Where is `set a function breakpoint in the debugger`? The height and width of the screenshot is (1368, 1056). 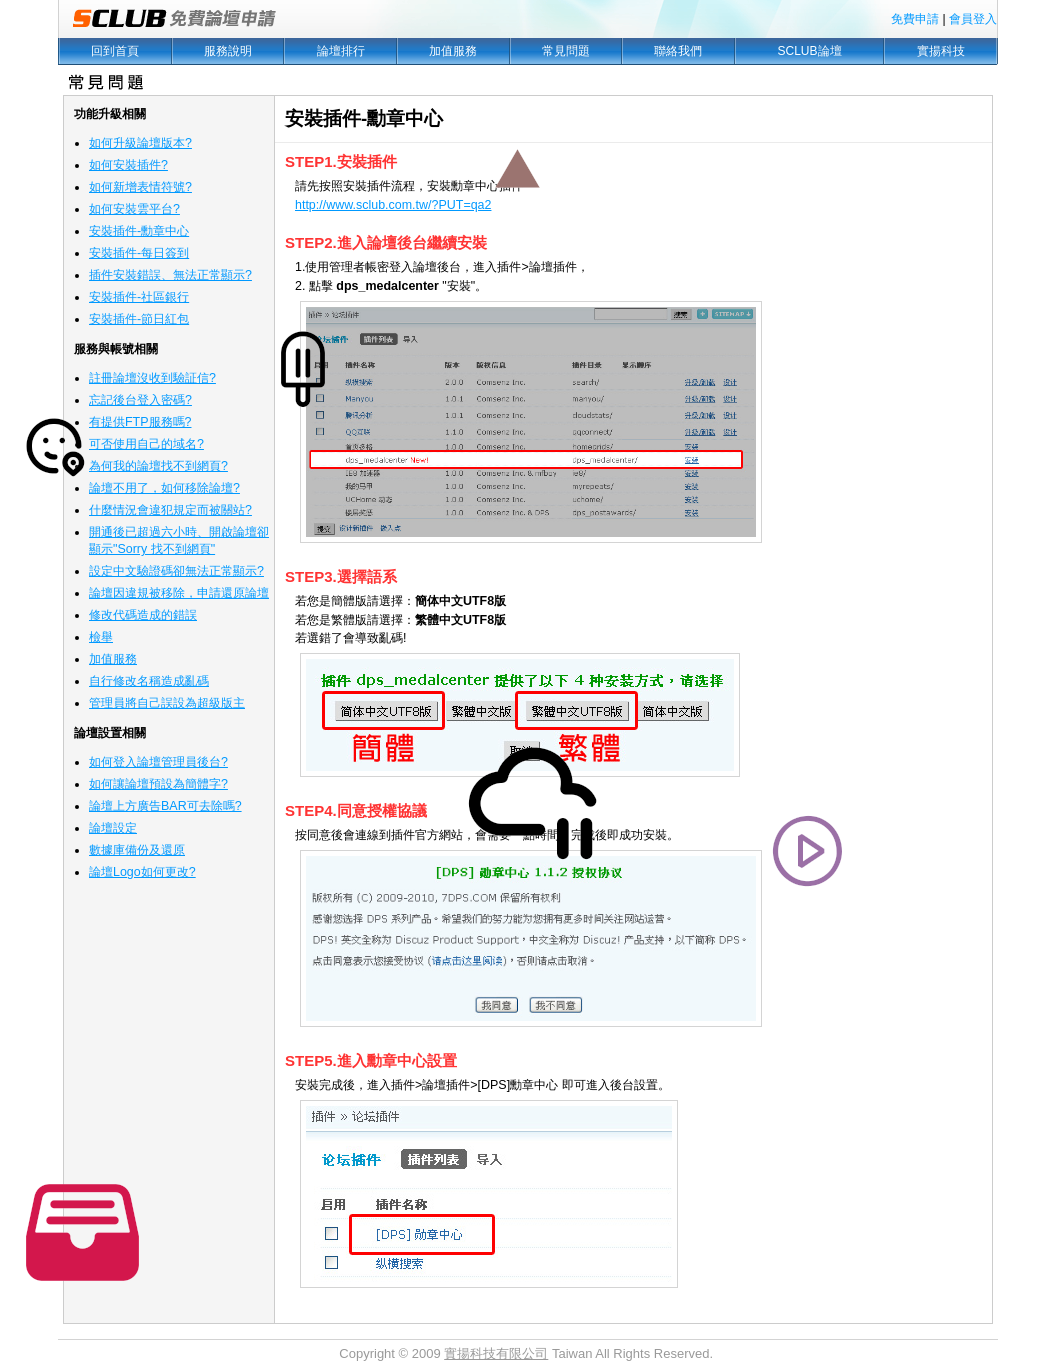 set a function breakpoint in the debugger is located at coordinates (517, 171).